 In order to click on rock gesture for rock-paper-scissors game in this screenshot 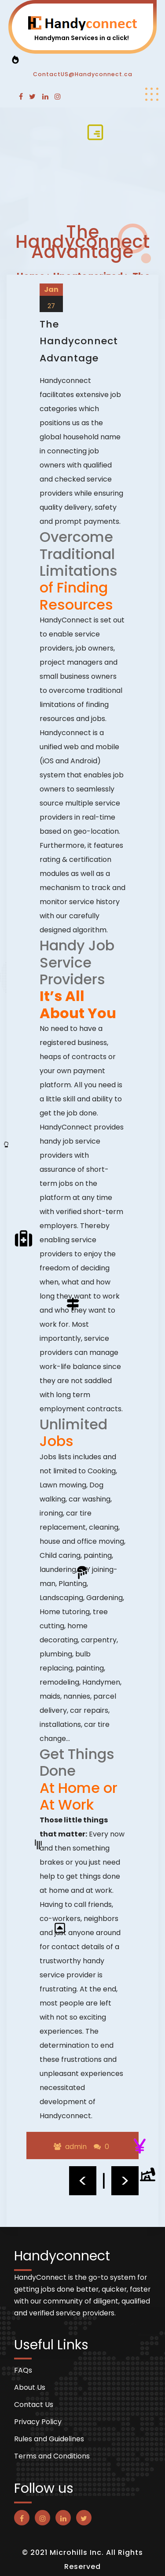, I will do `click(6, 1144)`.